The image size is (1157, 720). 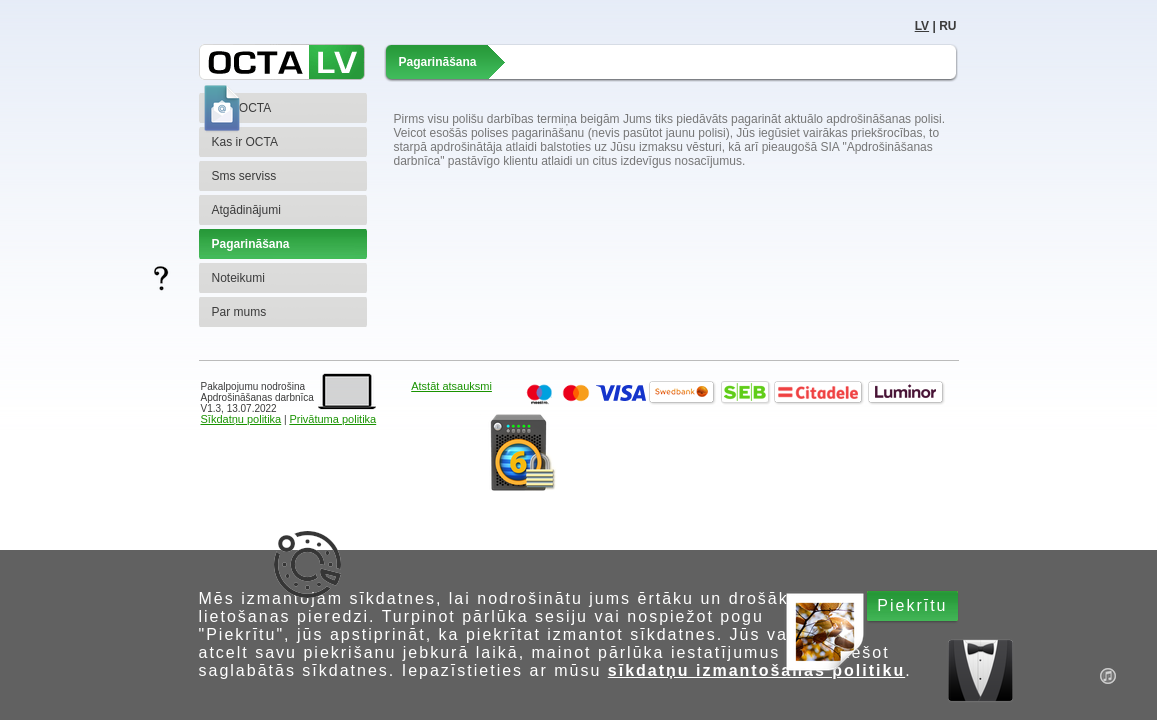 I want to click on access your music library, so click(x=1108, y=676).